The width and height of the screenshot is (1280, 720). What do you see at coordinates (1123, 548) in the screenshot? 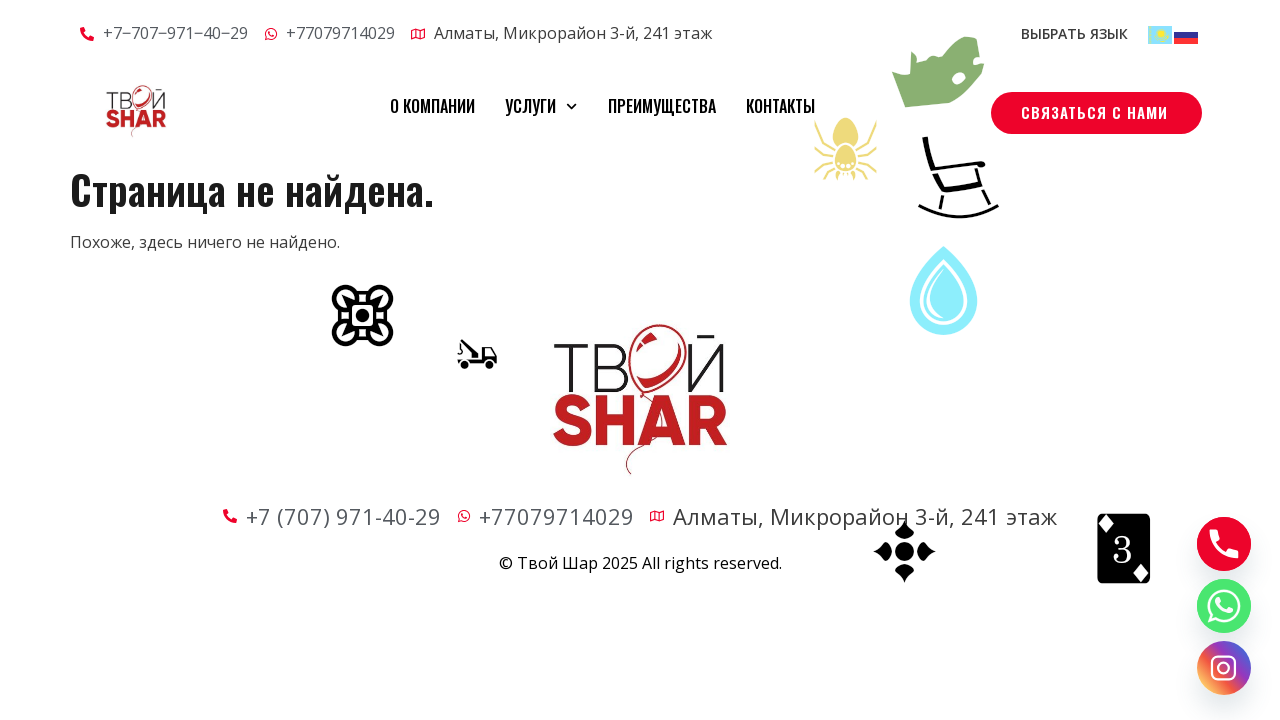
I see `three of diamonds playing card` at bounding box center [1123, 548].